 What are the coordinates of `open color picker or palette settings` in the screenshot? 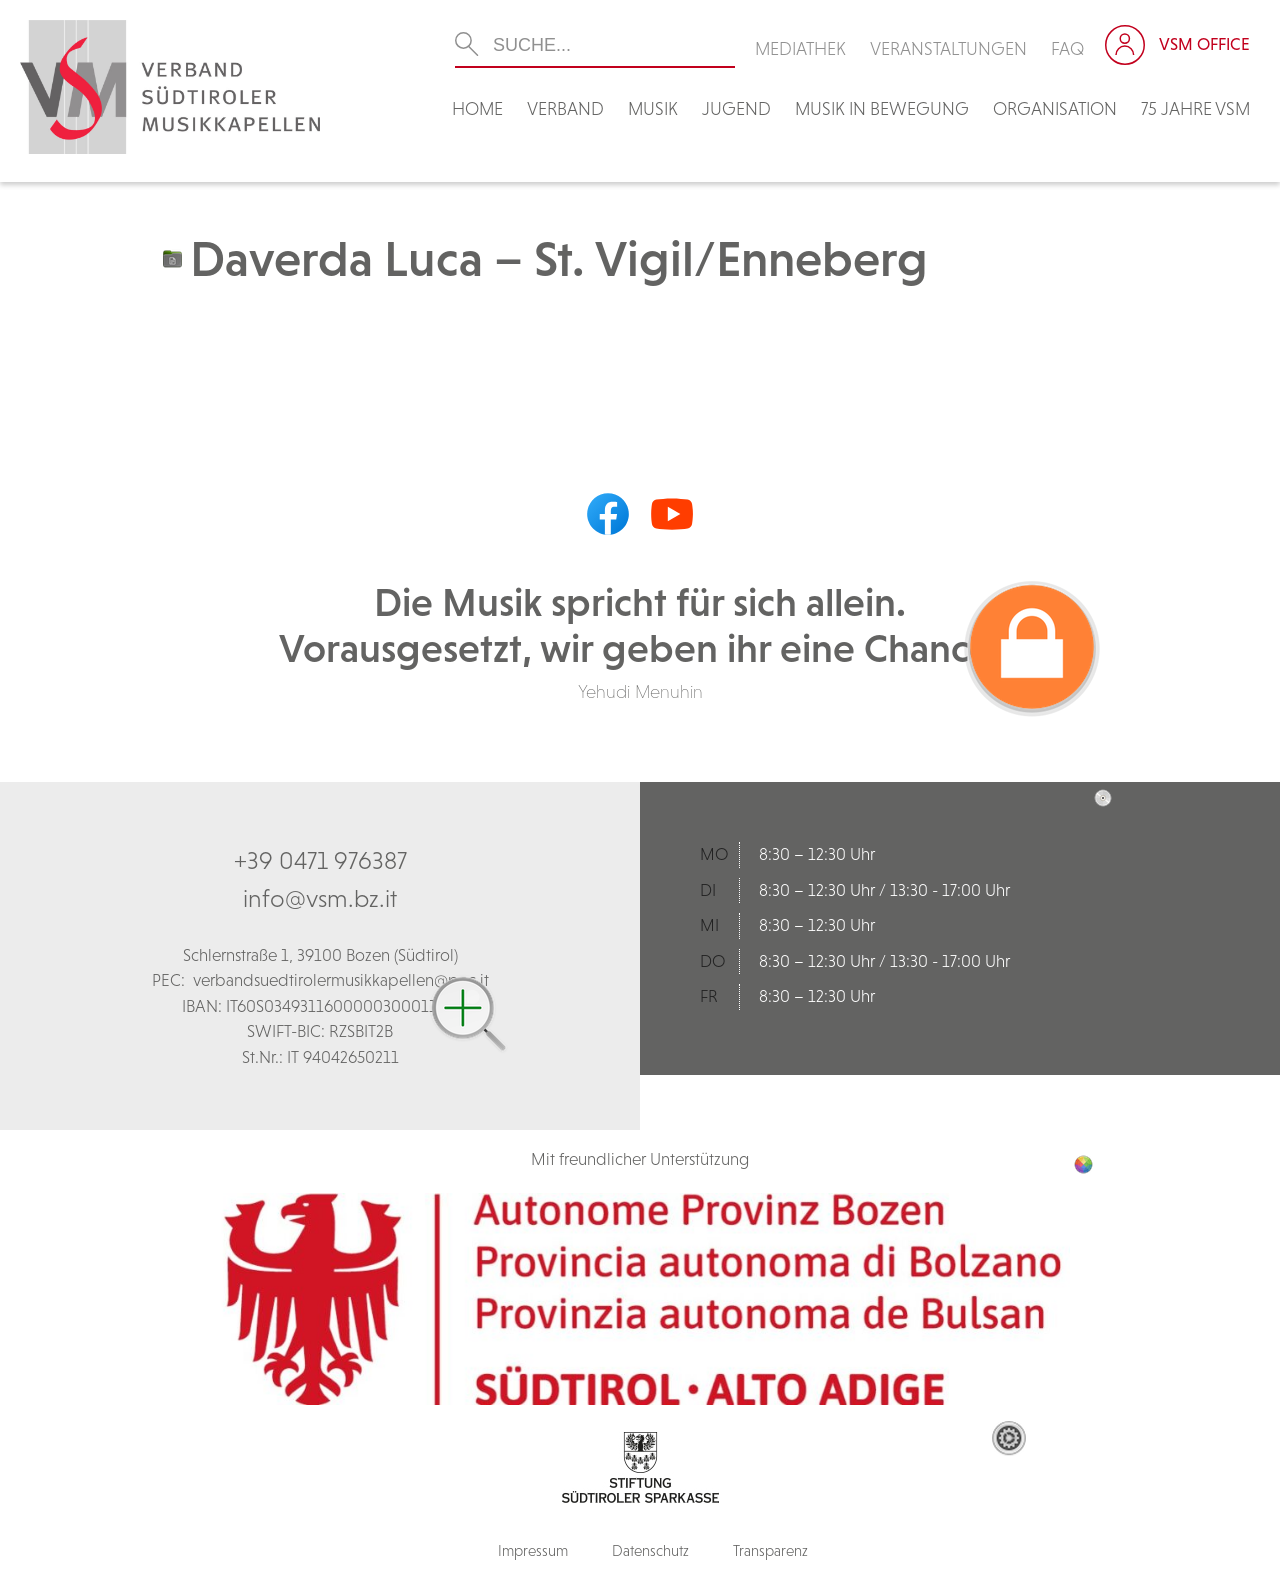 It's located at (1083, 1164).